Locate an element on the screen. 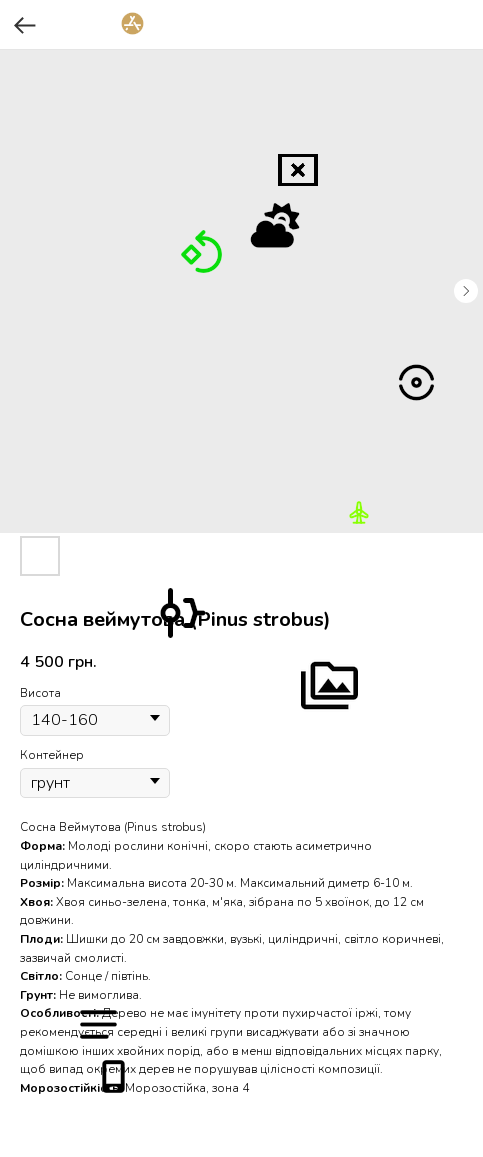  perform a git cherry-pick operation is located at coordinates (183, 613).